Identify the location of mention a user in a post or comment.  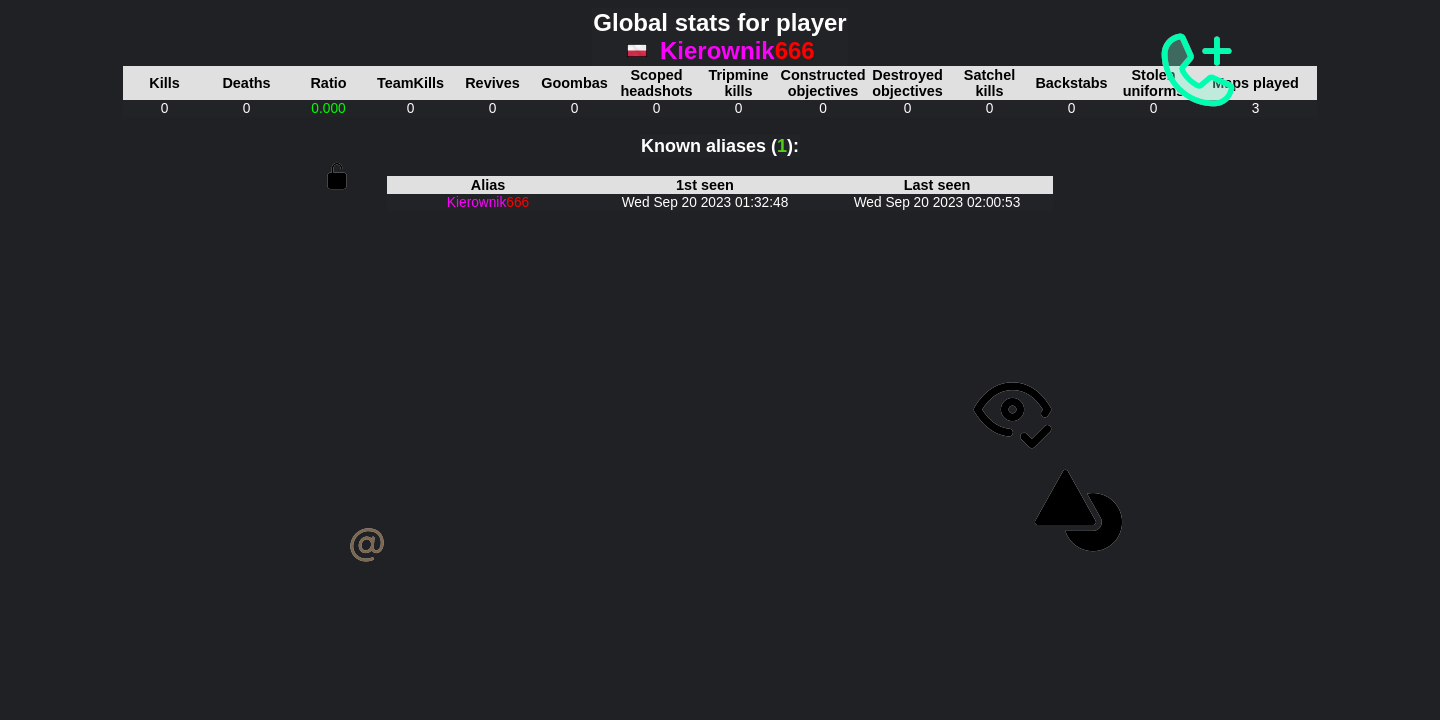
(367, 545).